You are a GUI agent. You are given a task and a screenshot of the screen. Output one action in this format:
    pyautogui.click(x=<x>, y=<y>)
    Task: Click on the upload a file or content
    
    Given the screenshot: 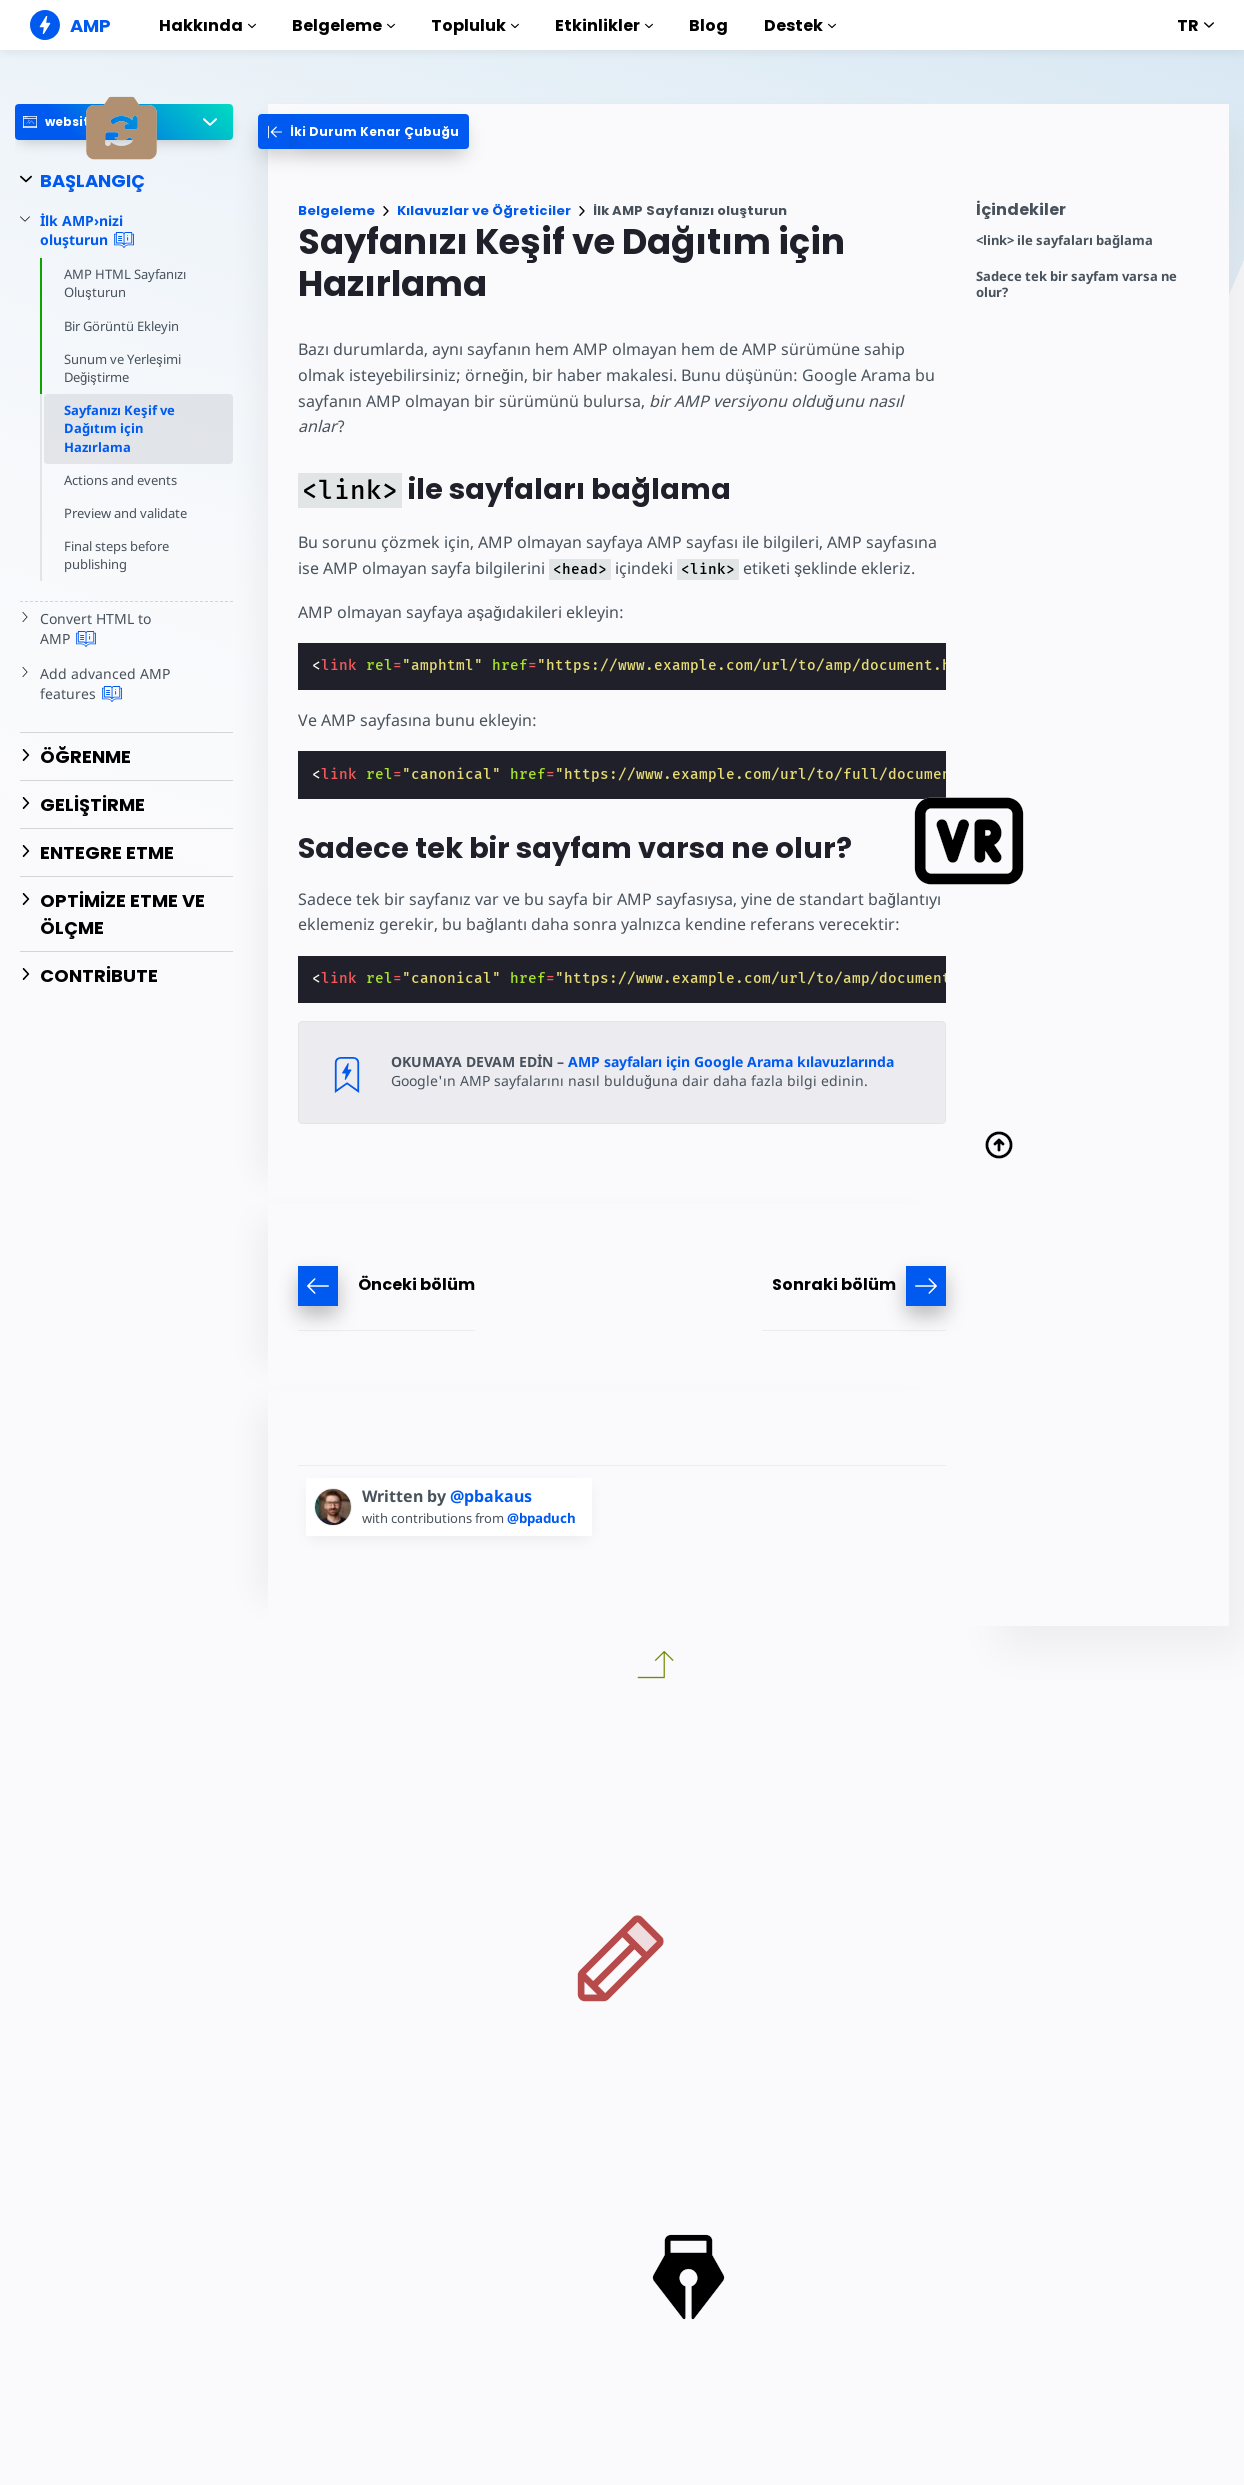 What is the action you would take?
    pyautogui.click(x=999, y=1145)
    